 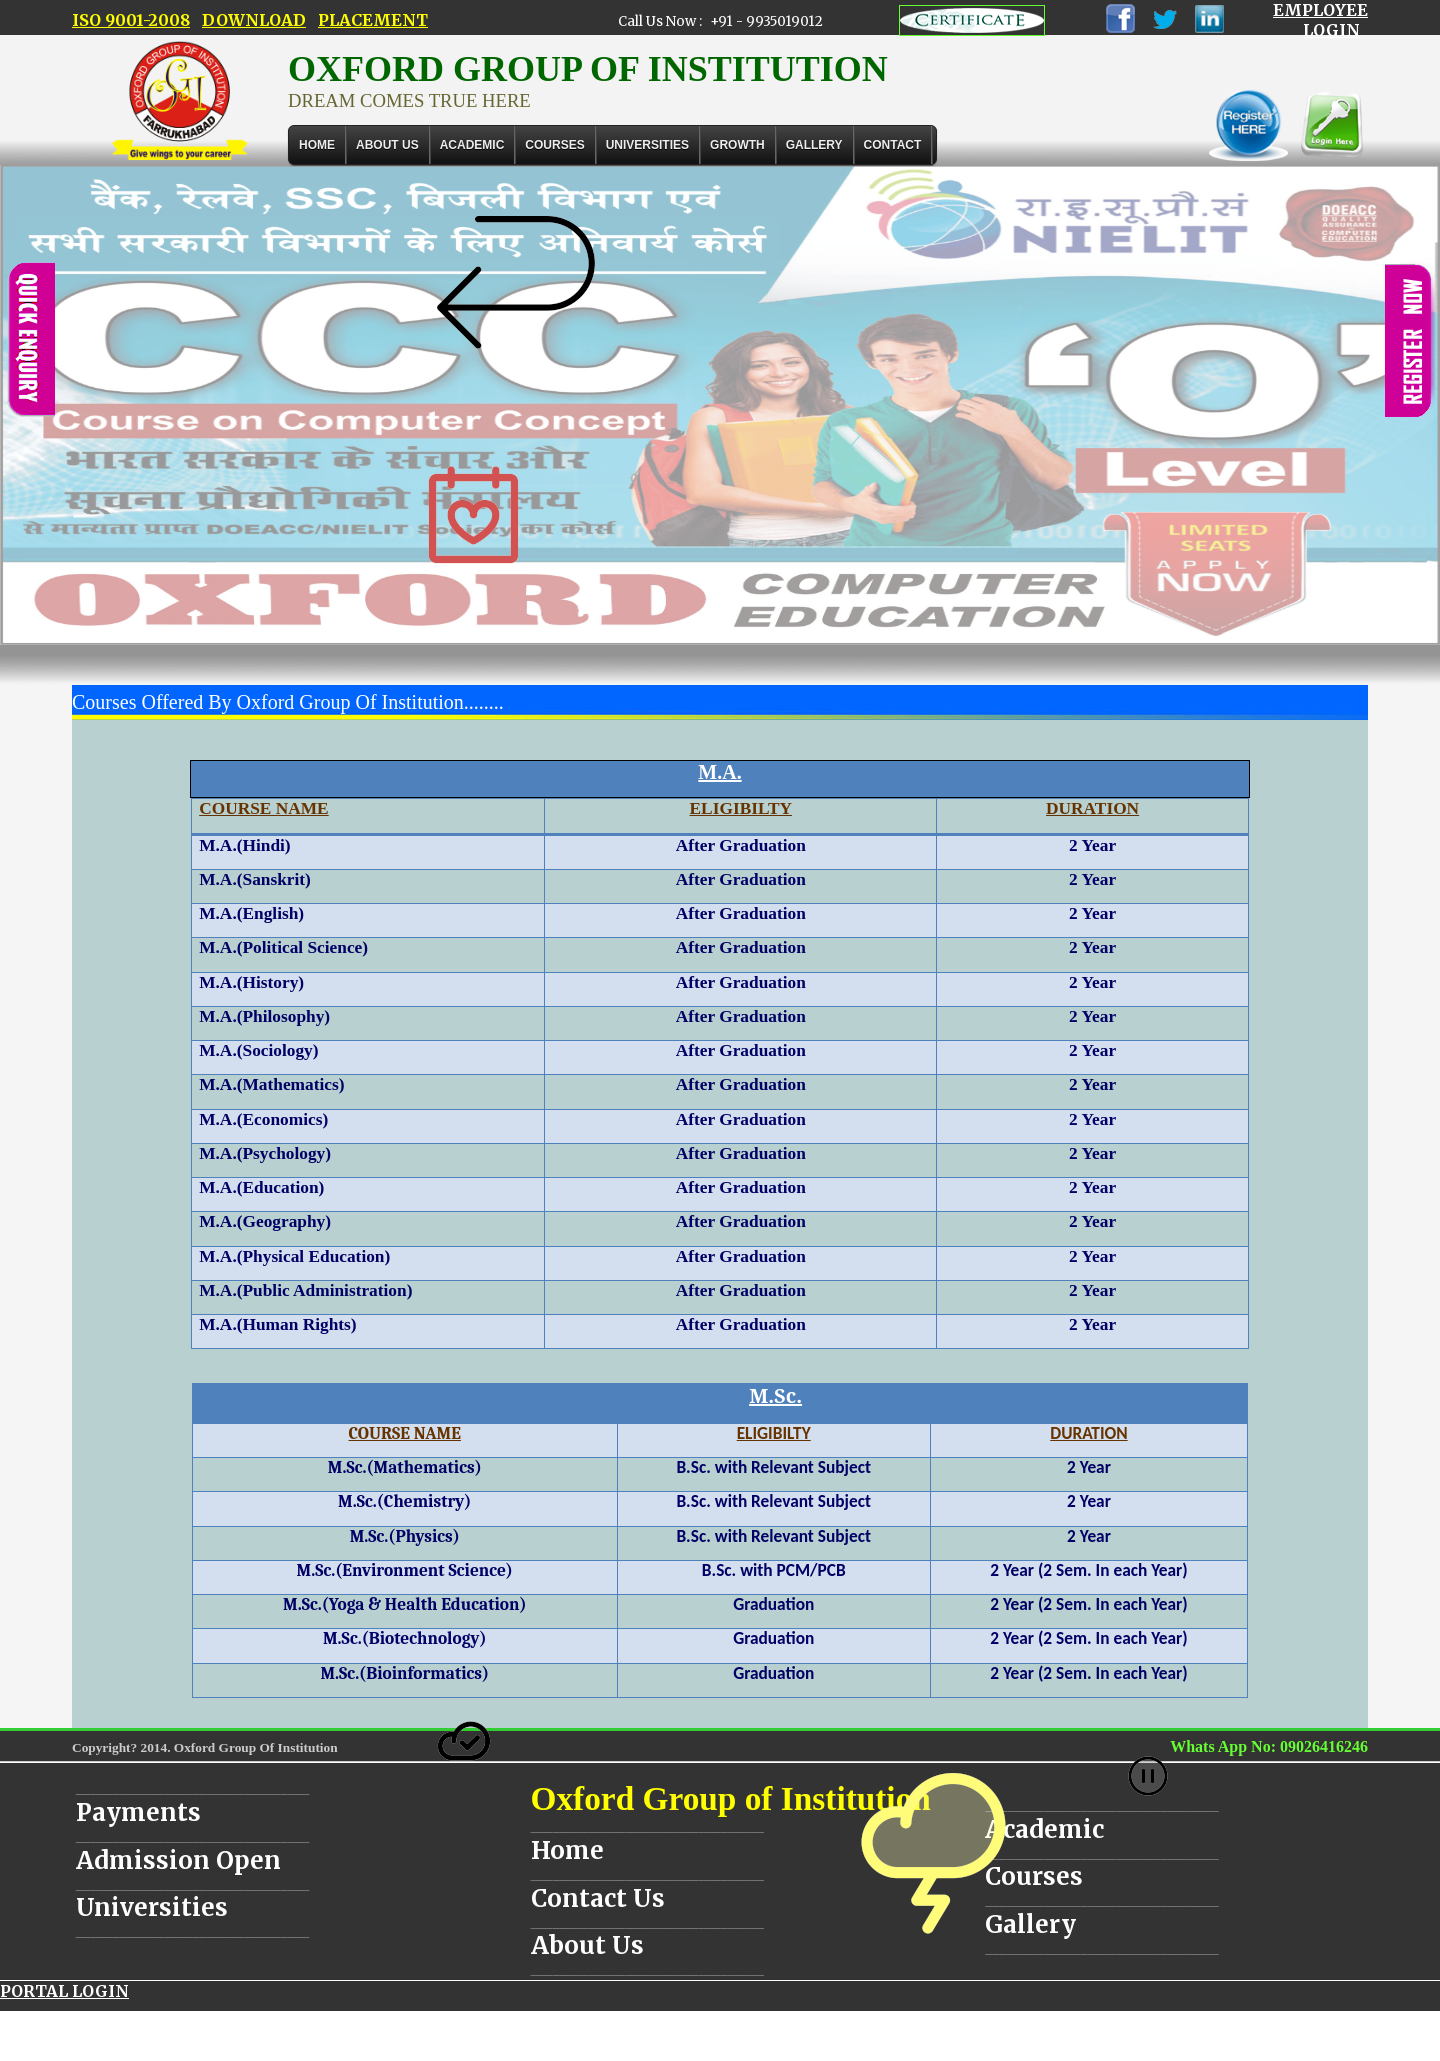 I want to click on pause media playback, so click(x=1148, y=1776).